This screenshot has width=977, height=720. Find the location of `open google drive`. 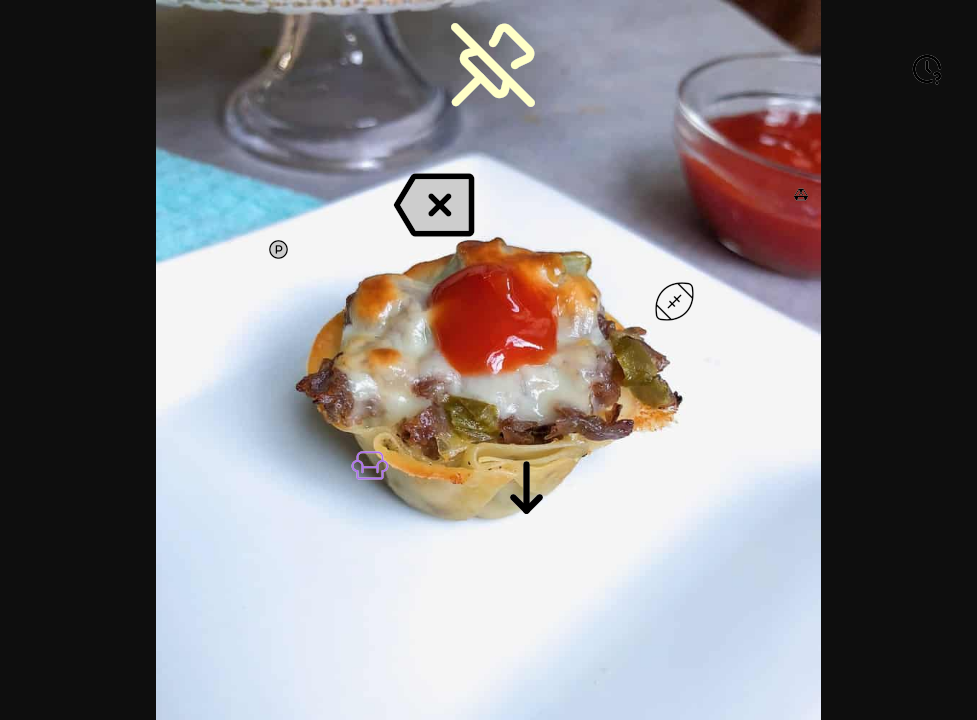

open google drive is located at coordinates (801, 195).